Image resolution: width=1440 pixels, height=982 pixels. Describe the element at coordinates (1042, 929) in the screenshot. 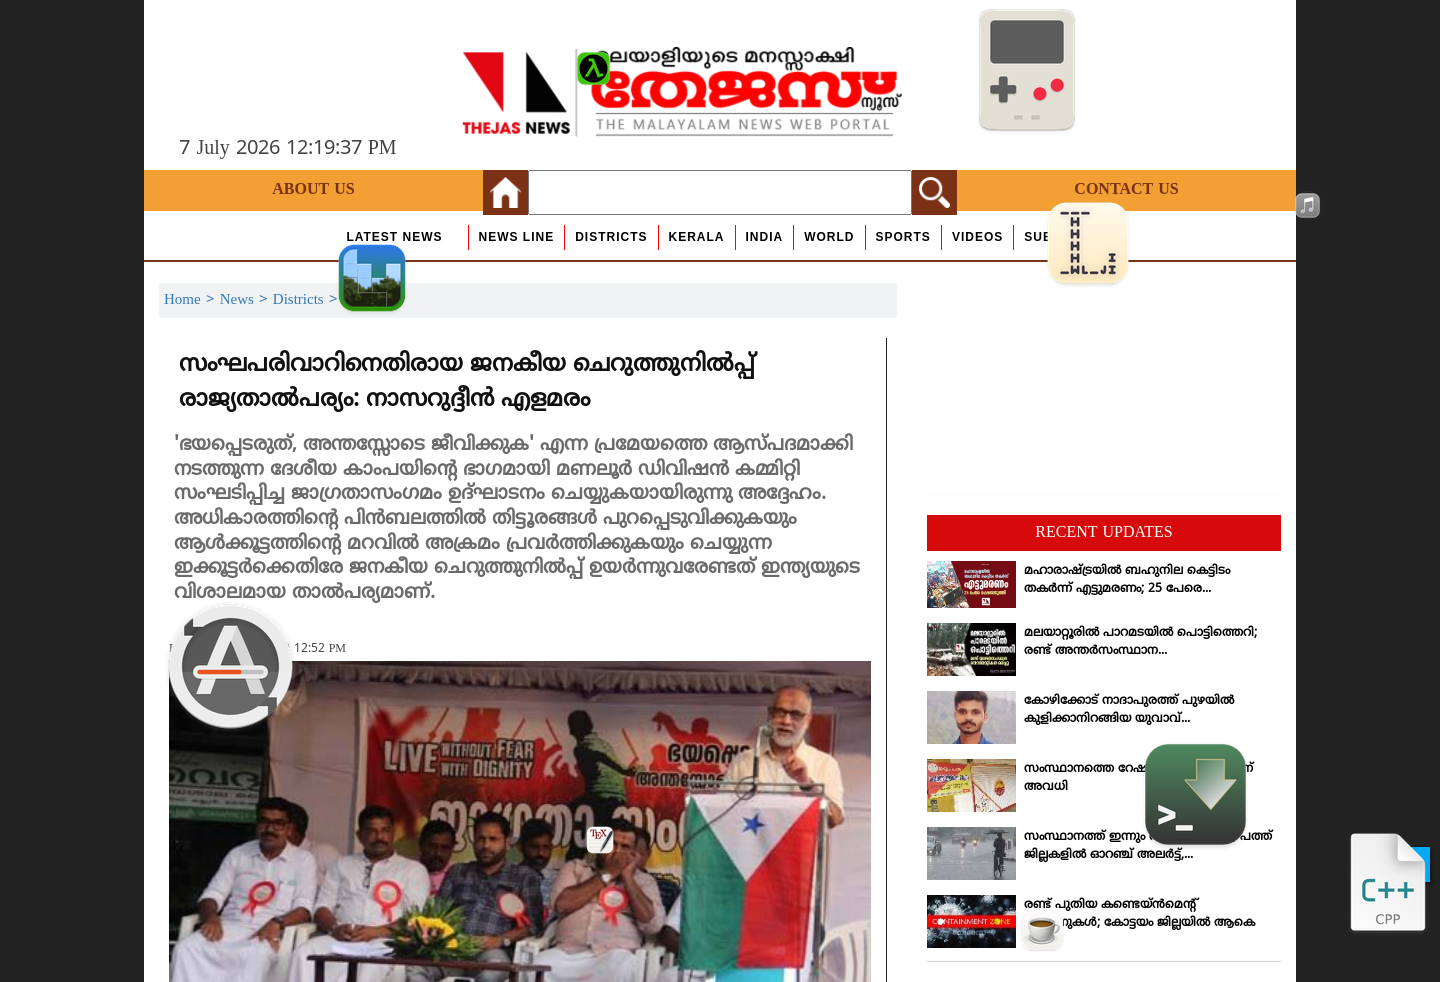

I see `launch a java application` at that location.